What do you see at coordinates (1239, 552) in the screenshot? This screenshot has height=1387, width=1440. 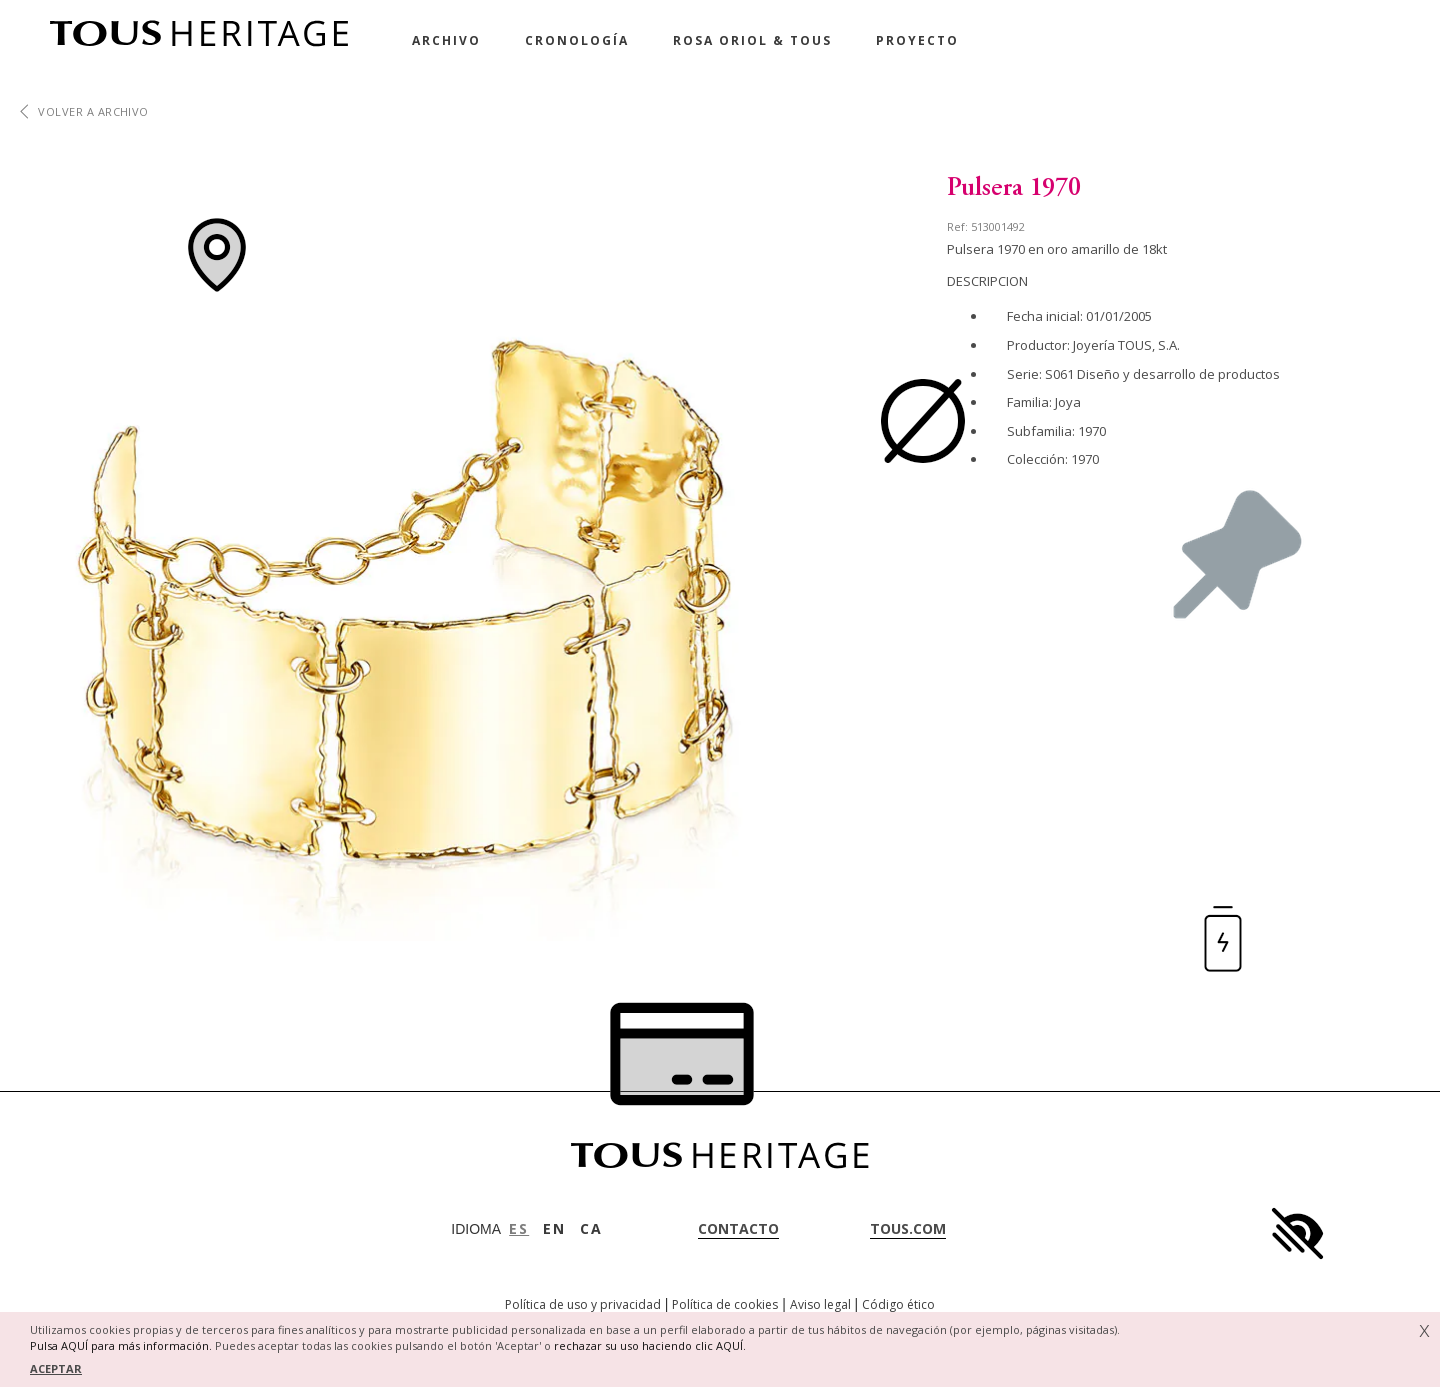 I see `pin an item to keep it visible` at bounding box center [1239, 552].